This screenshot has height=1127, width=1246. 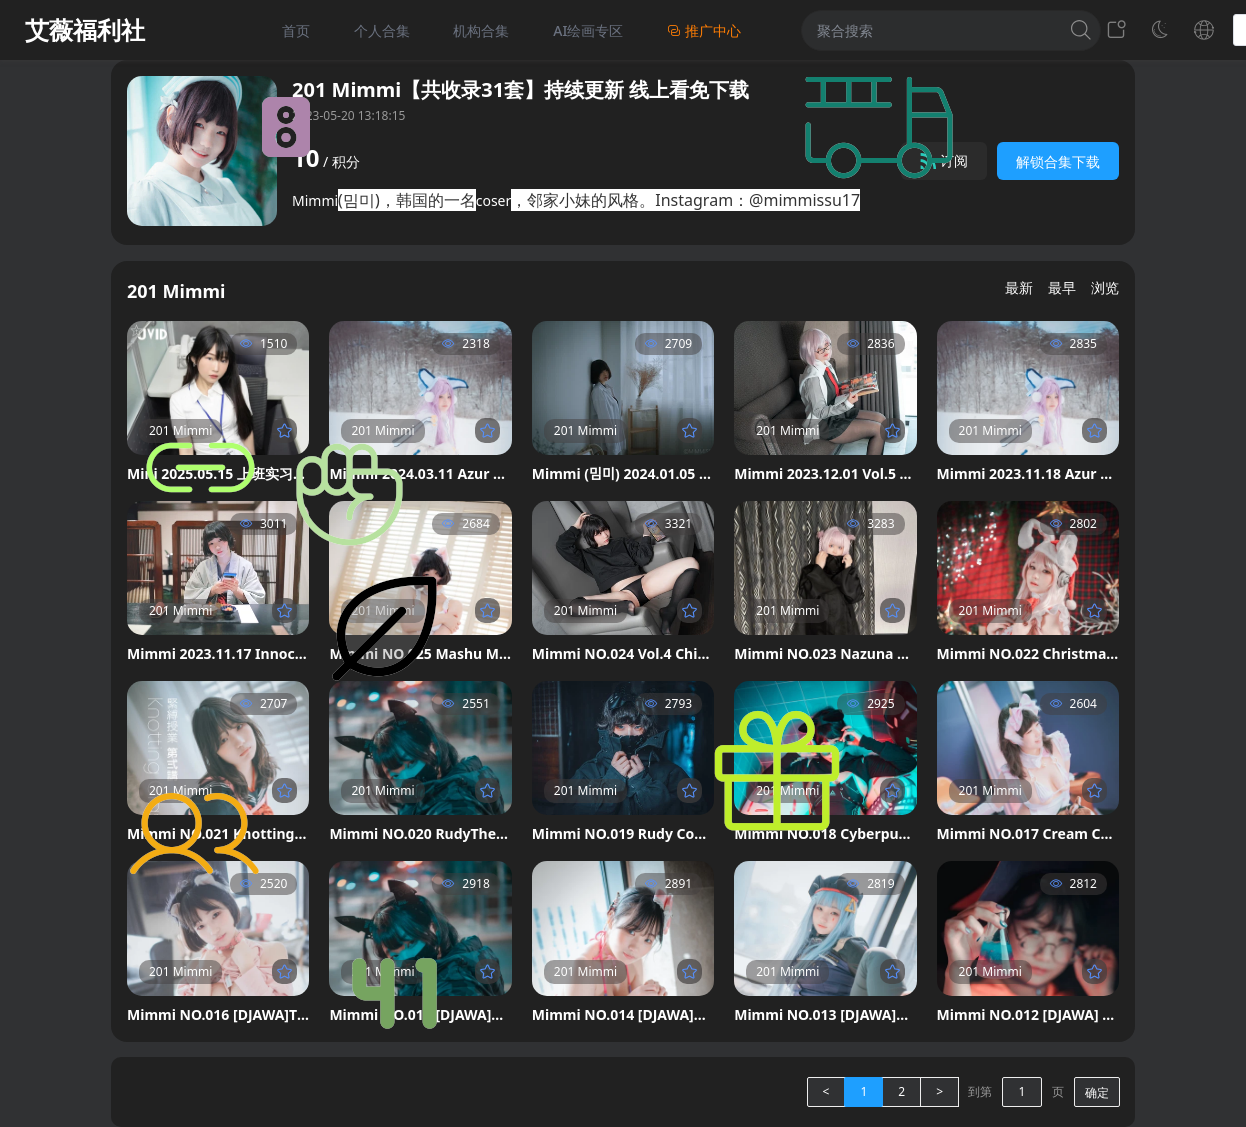 I want to click on indicates emergency services or fire department, so click(x=874, y=120).